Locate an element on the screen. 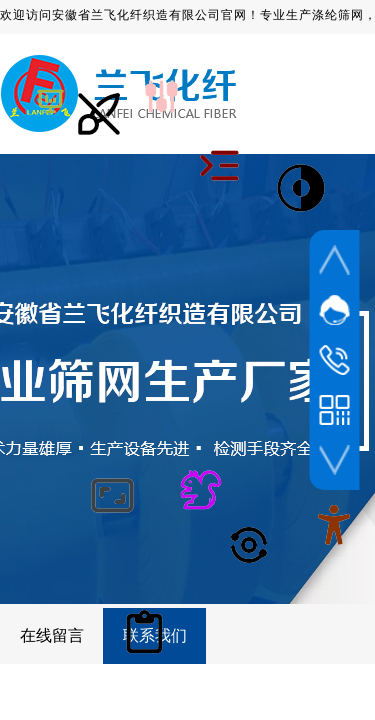  toggle invert colors mode is located at coordinates (301, 188).